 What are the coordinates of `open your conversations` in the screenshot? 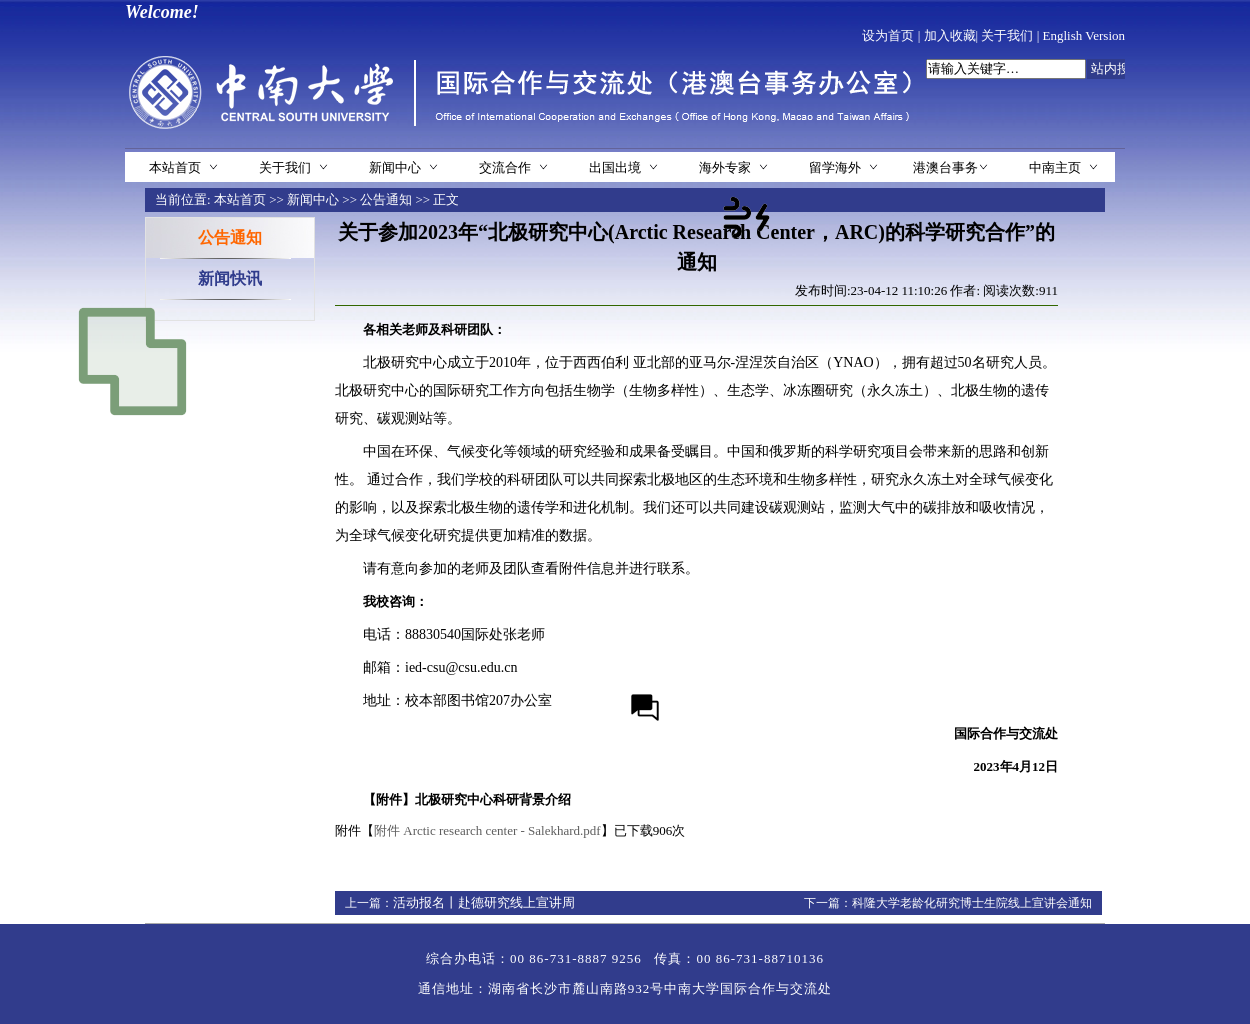 It's located at (645, 707).